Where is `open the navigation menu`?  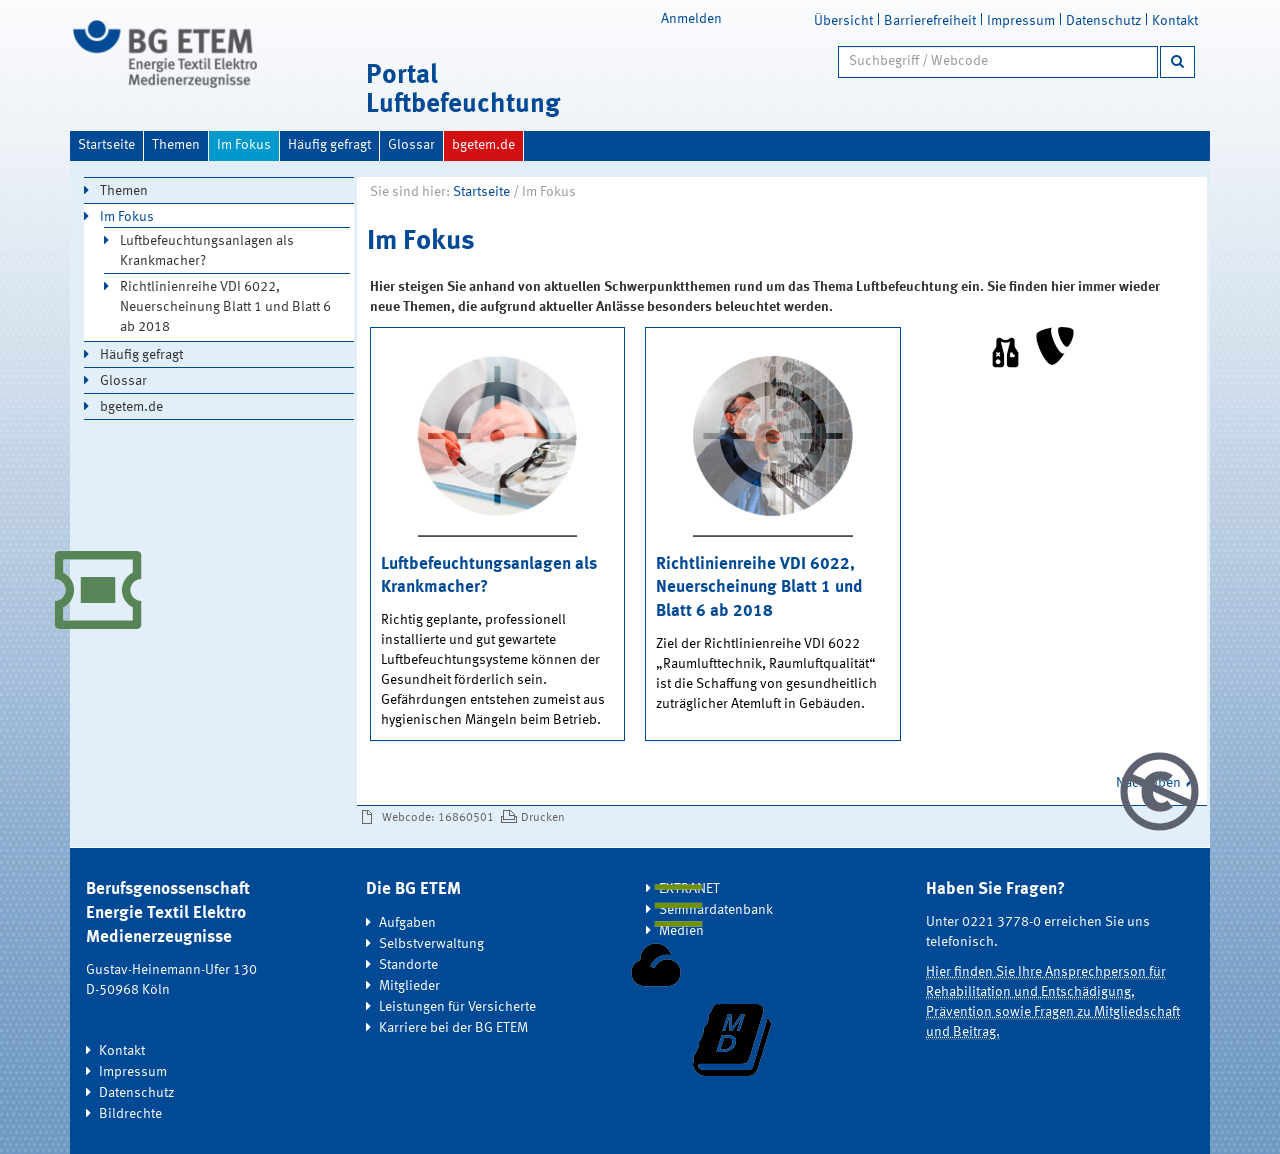
open the navigation menu is located at coordinates (678, 905).